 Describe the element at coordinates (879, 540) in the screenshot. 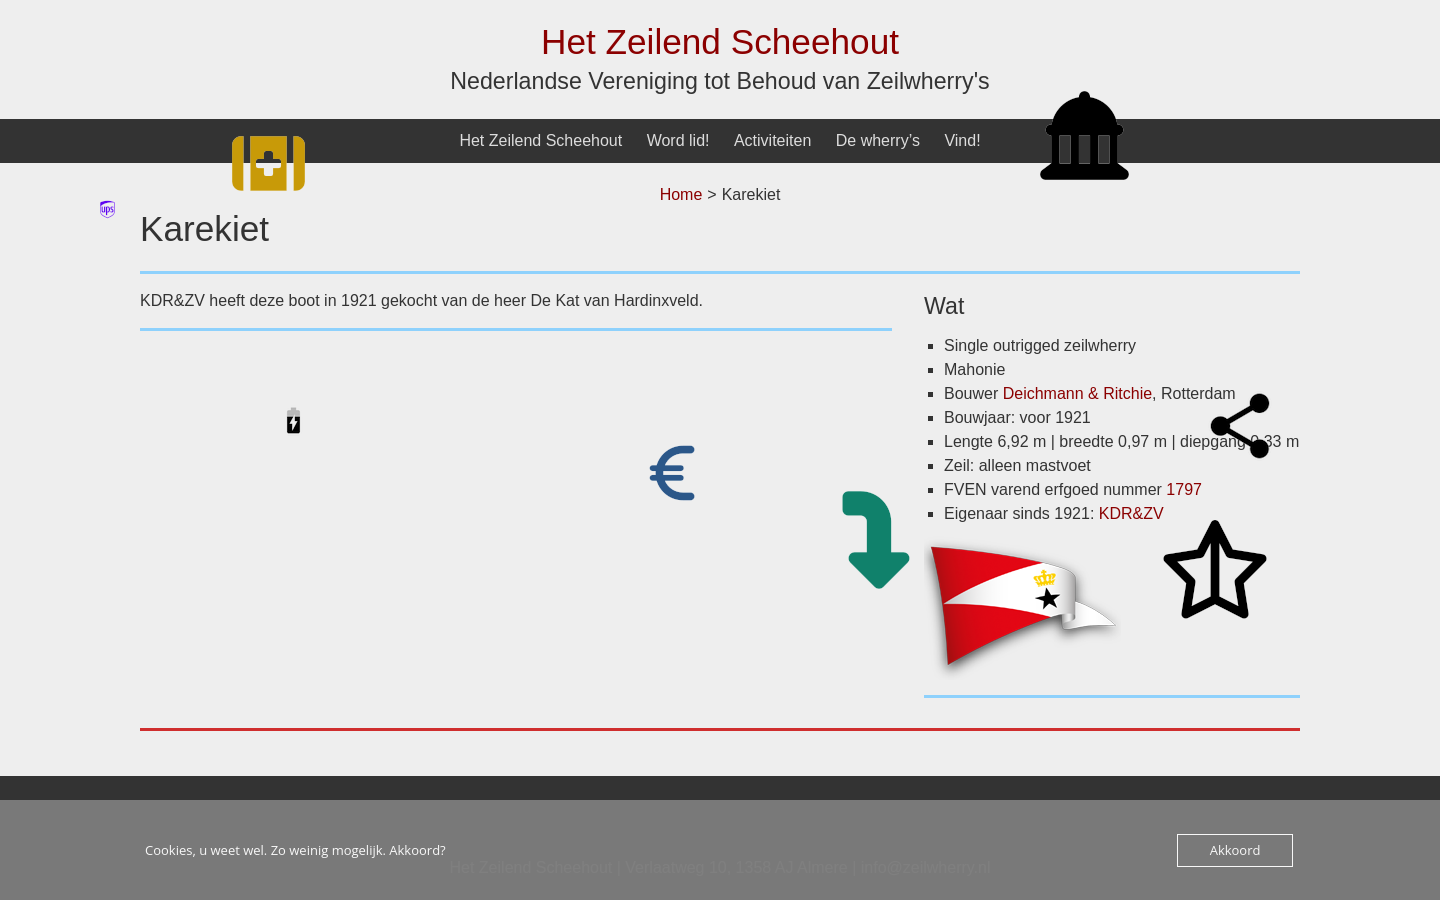

I see `navigate to the next item below` at that location.